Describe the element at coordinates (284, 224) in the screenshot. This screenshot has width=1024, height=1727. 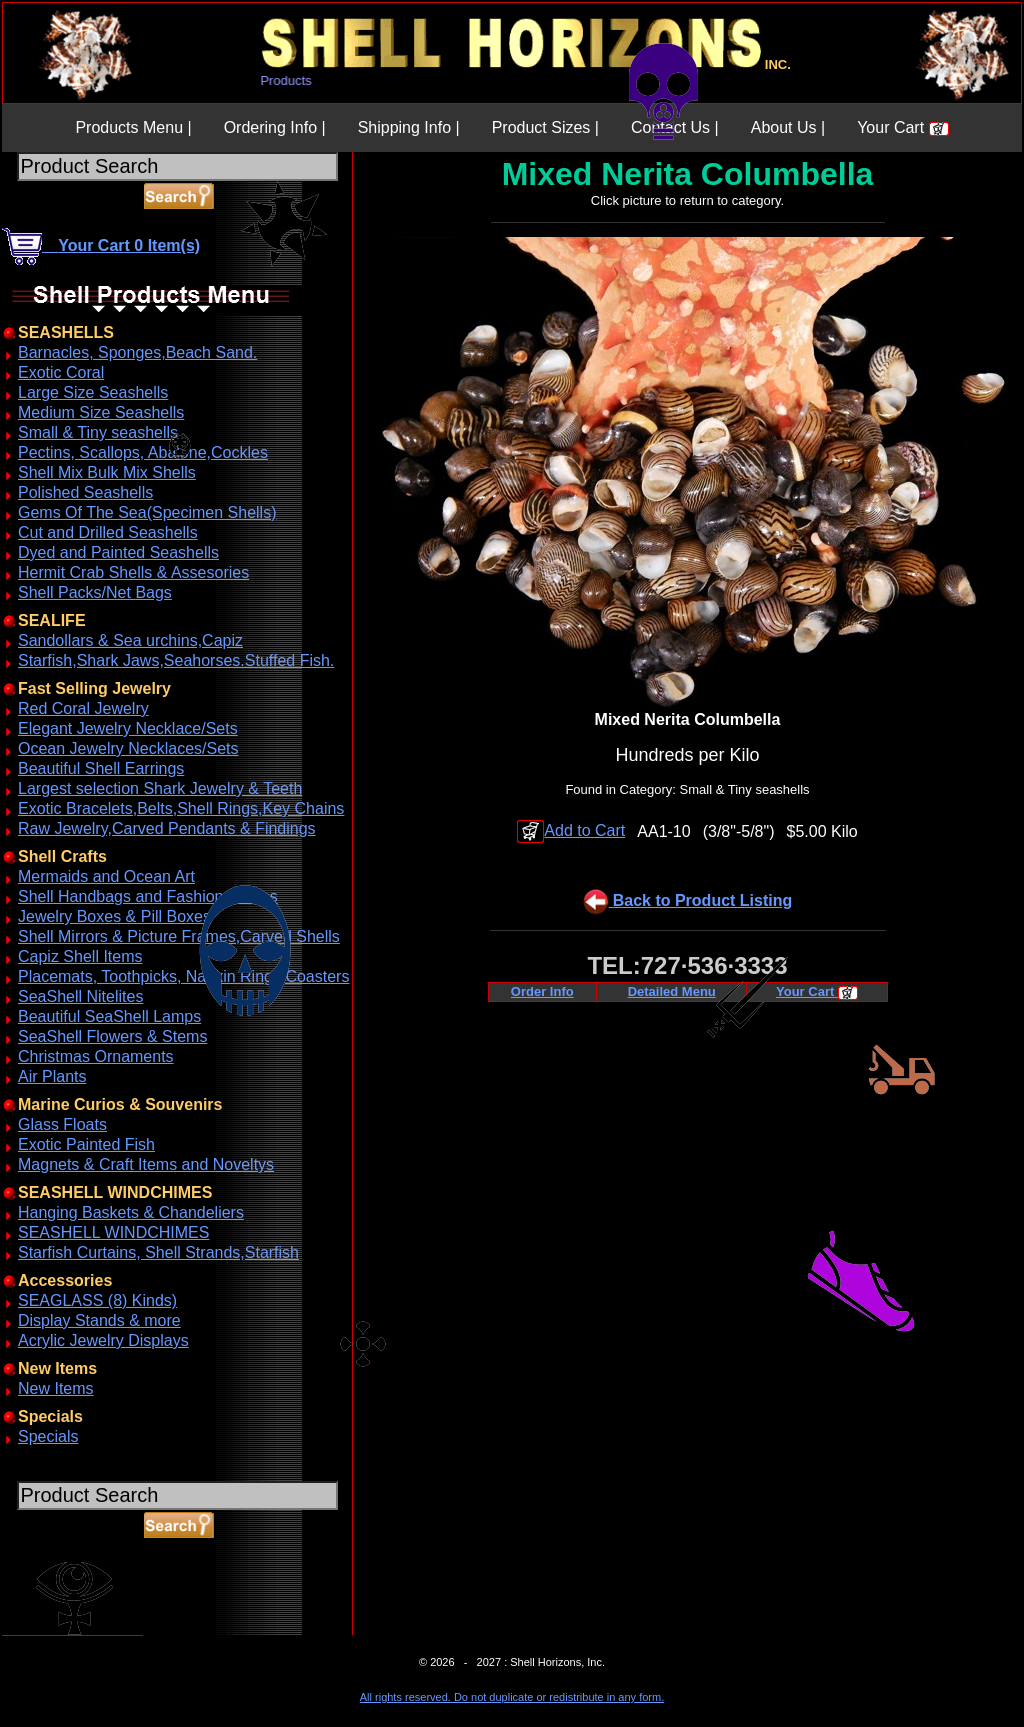
I see `select mace weapon in game inventory` at that location.